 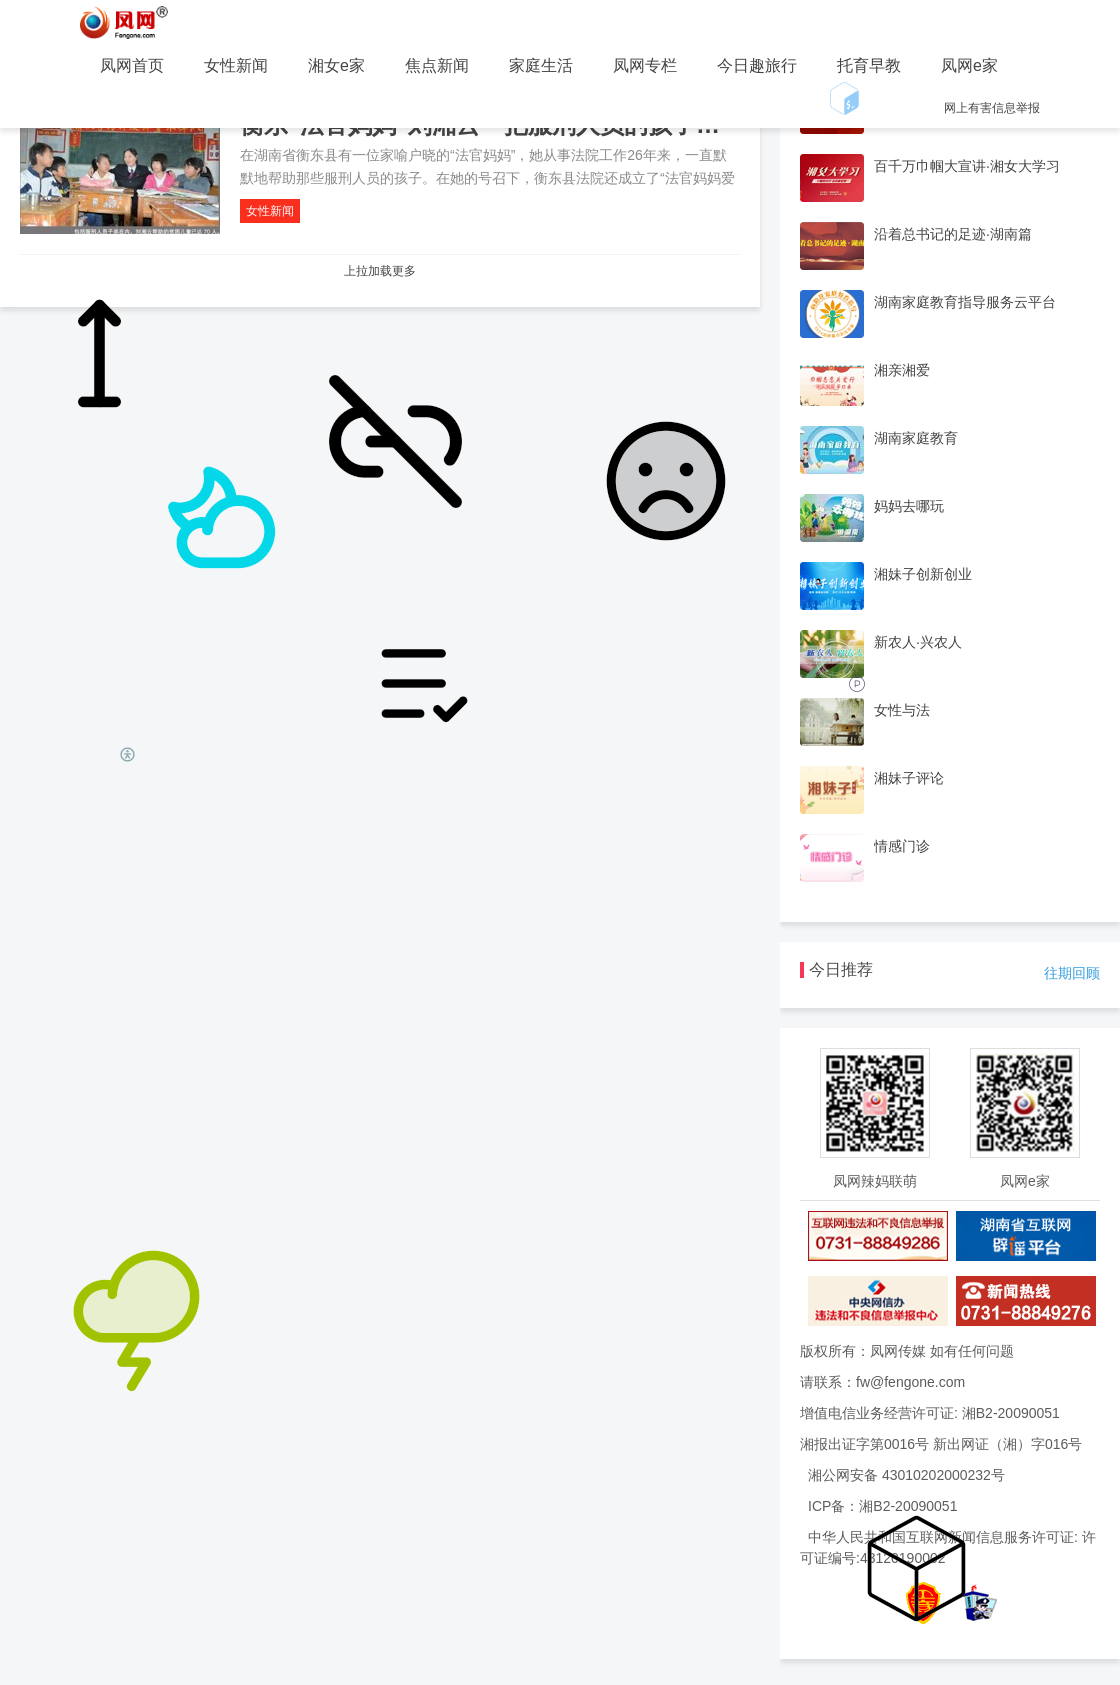 I want to click on move item to top of list, so click(x=99, y=353).